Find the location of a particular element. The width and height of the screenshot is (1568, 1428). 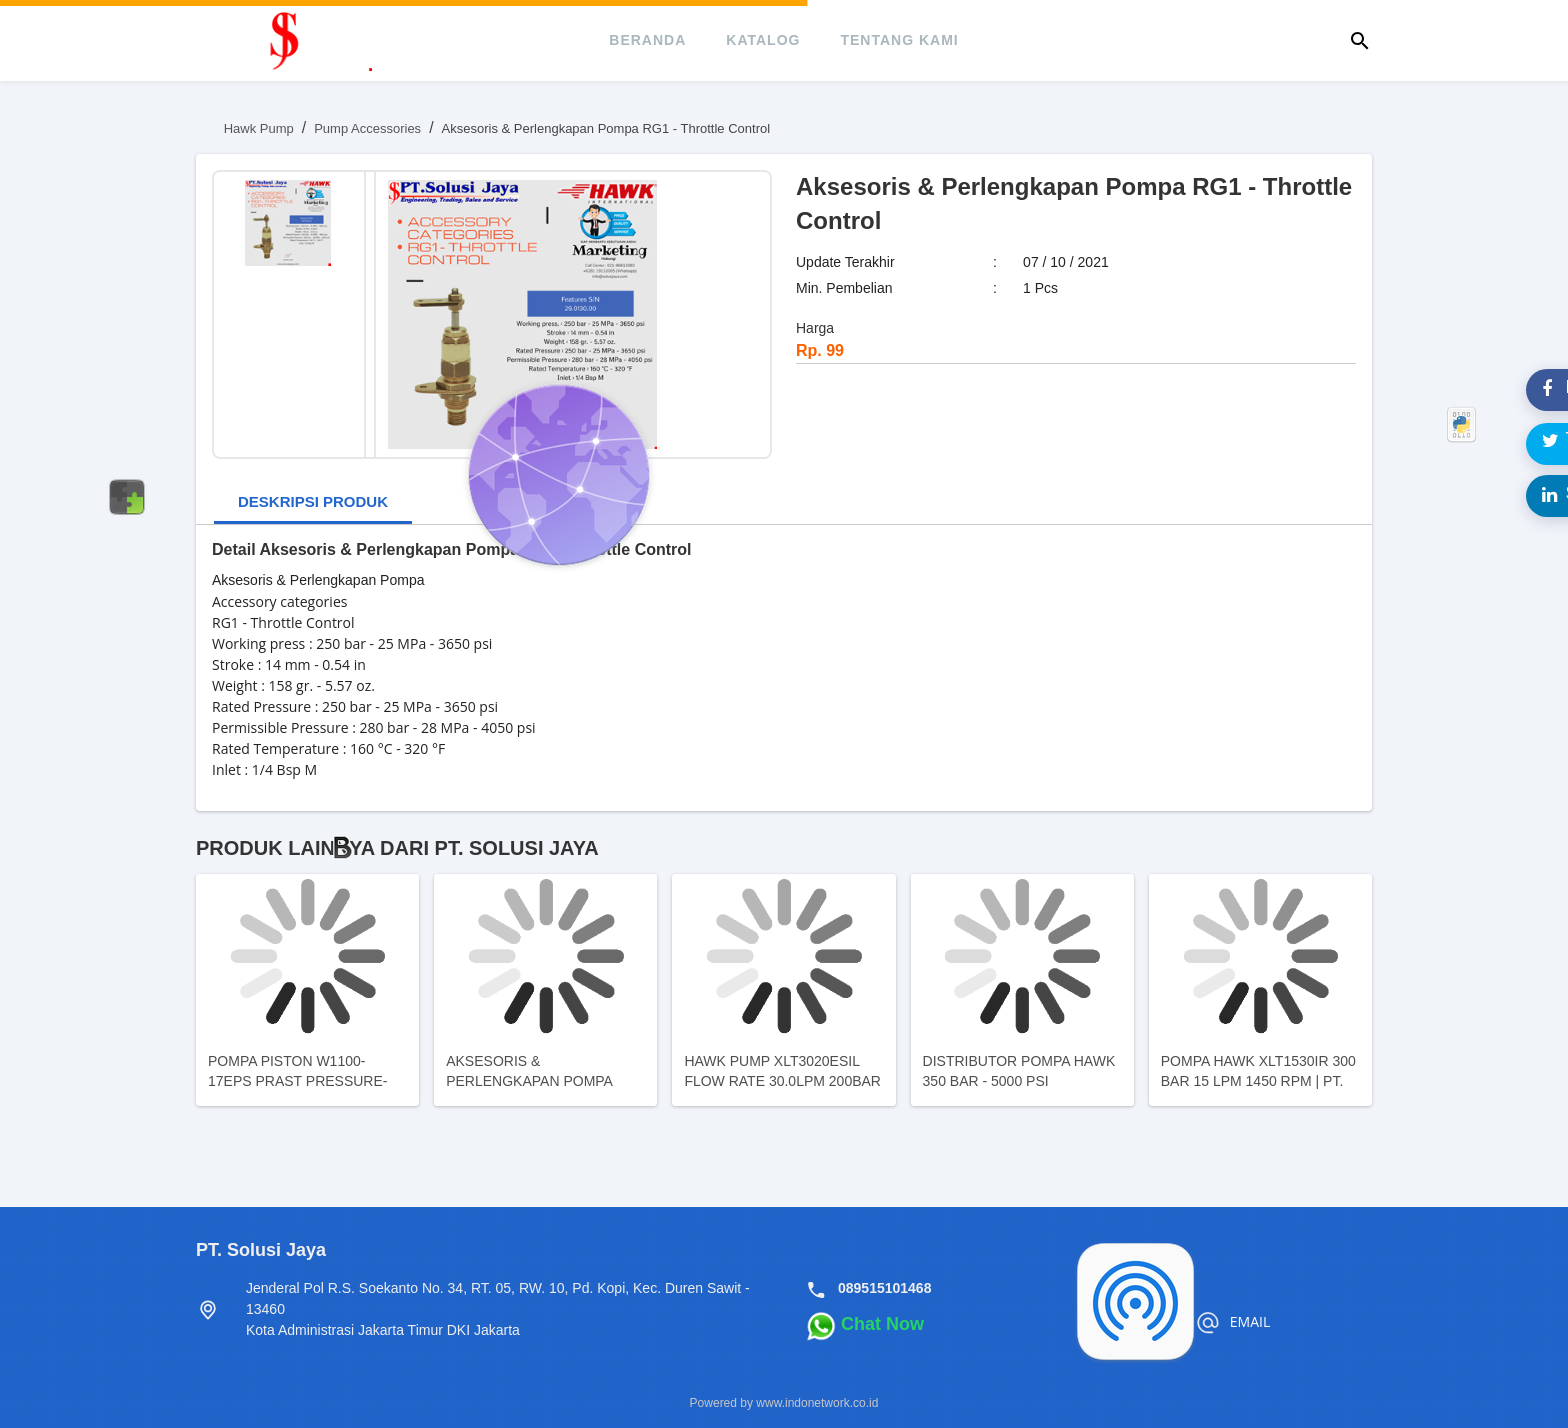

python bytecode file (.pyc) is located at coordinates (1461, 424).